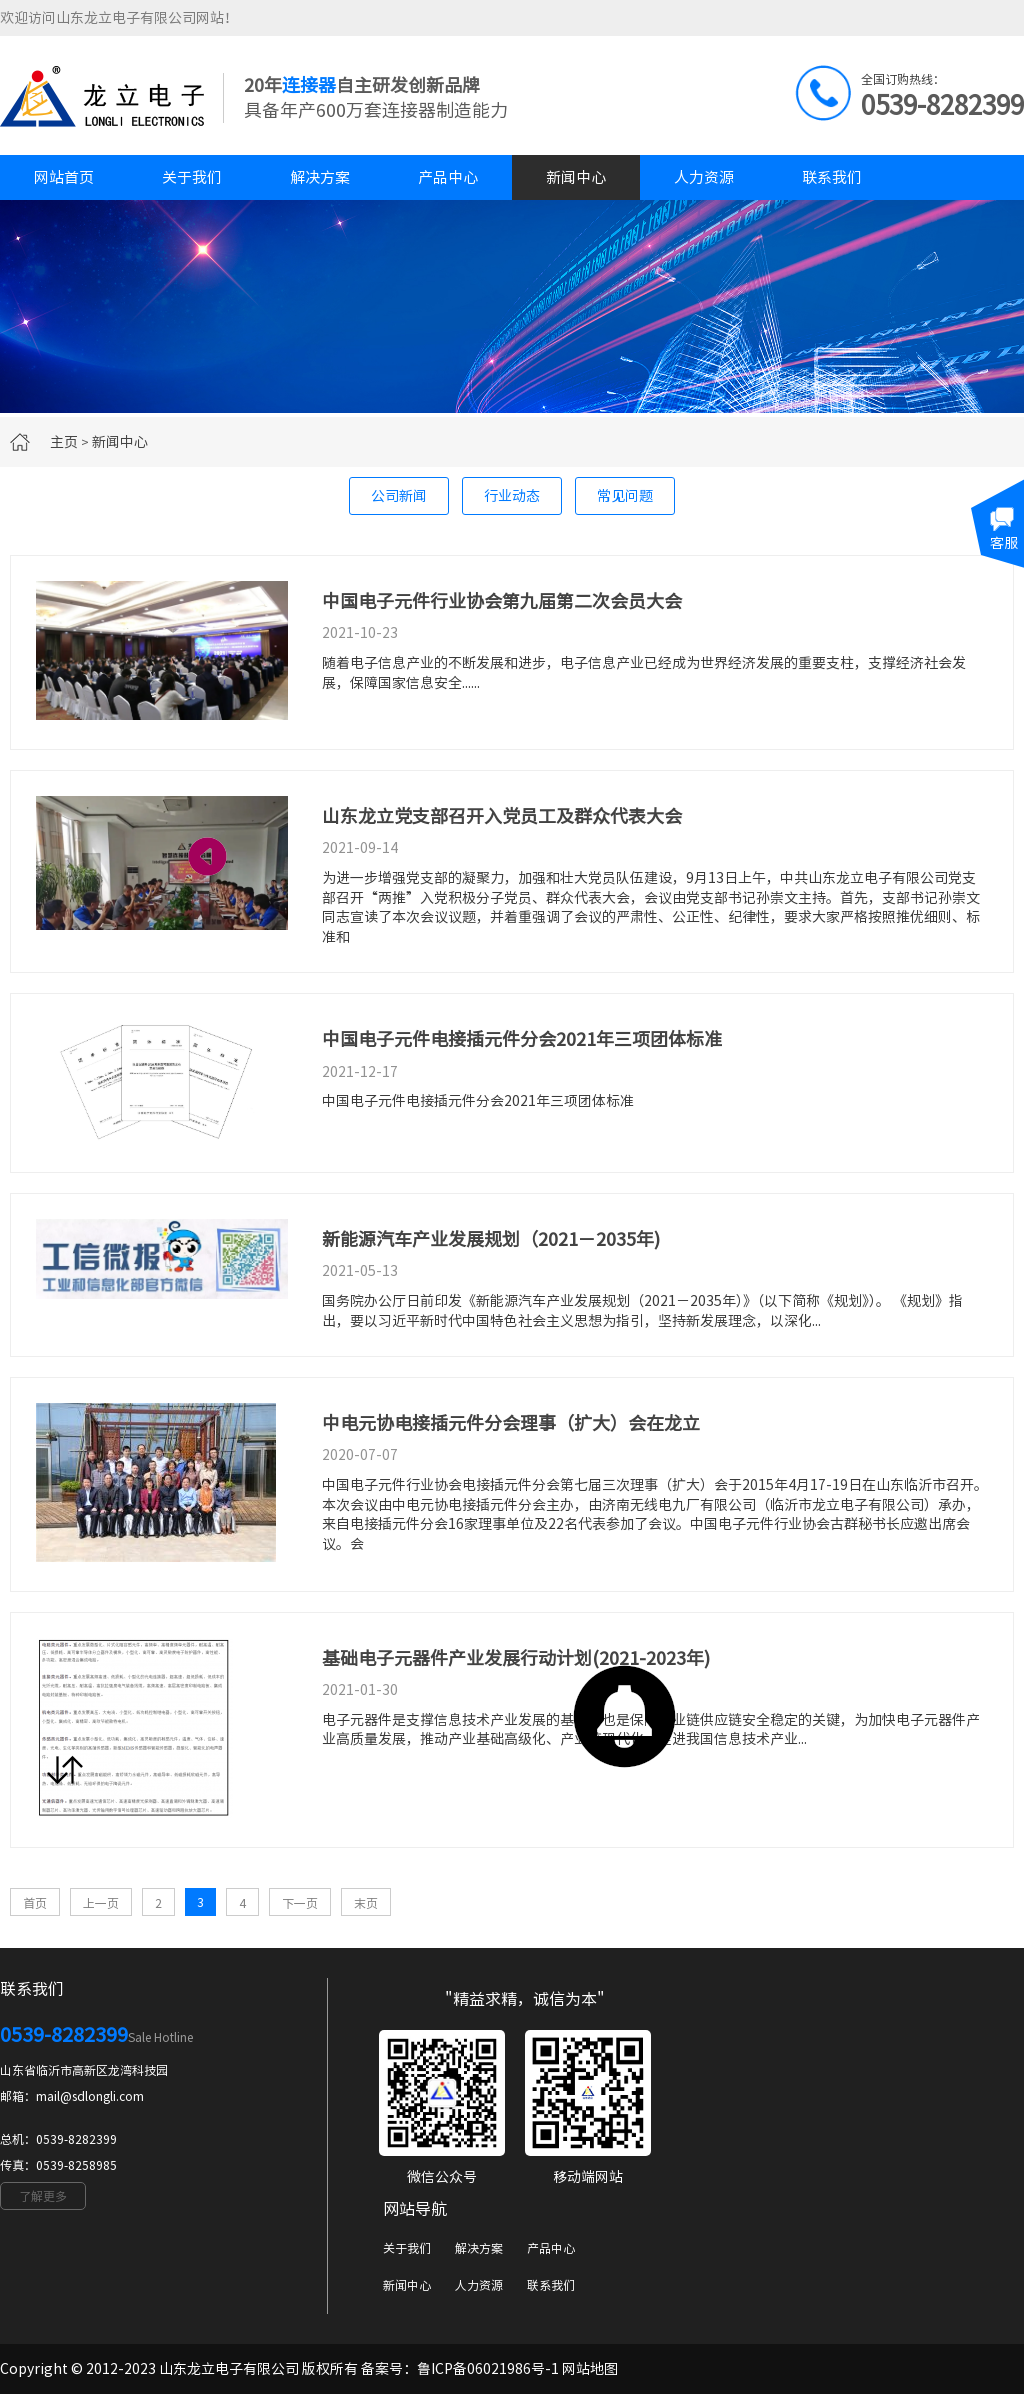 This screenshot has width=1024, height=2394. Describe the element at coordinates (65, 1770) in the screenshot. I see `swap or reorder items vertically` at that location.